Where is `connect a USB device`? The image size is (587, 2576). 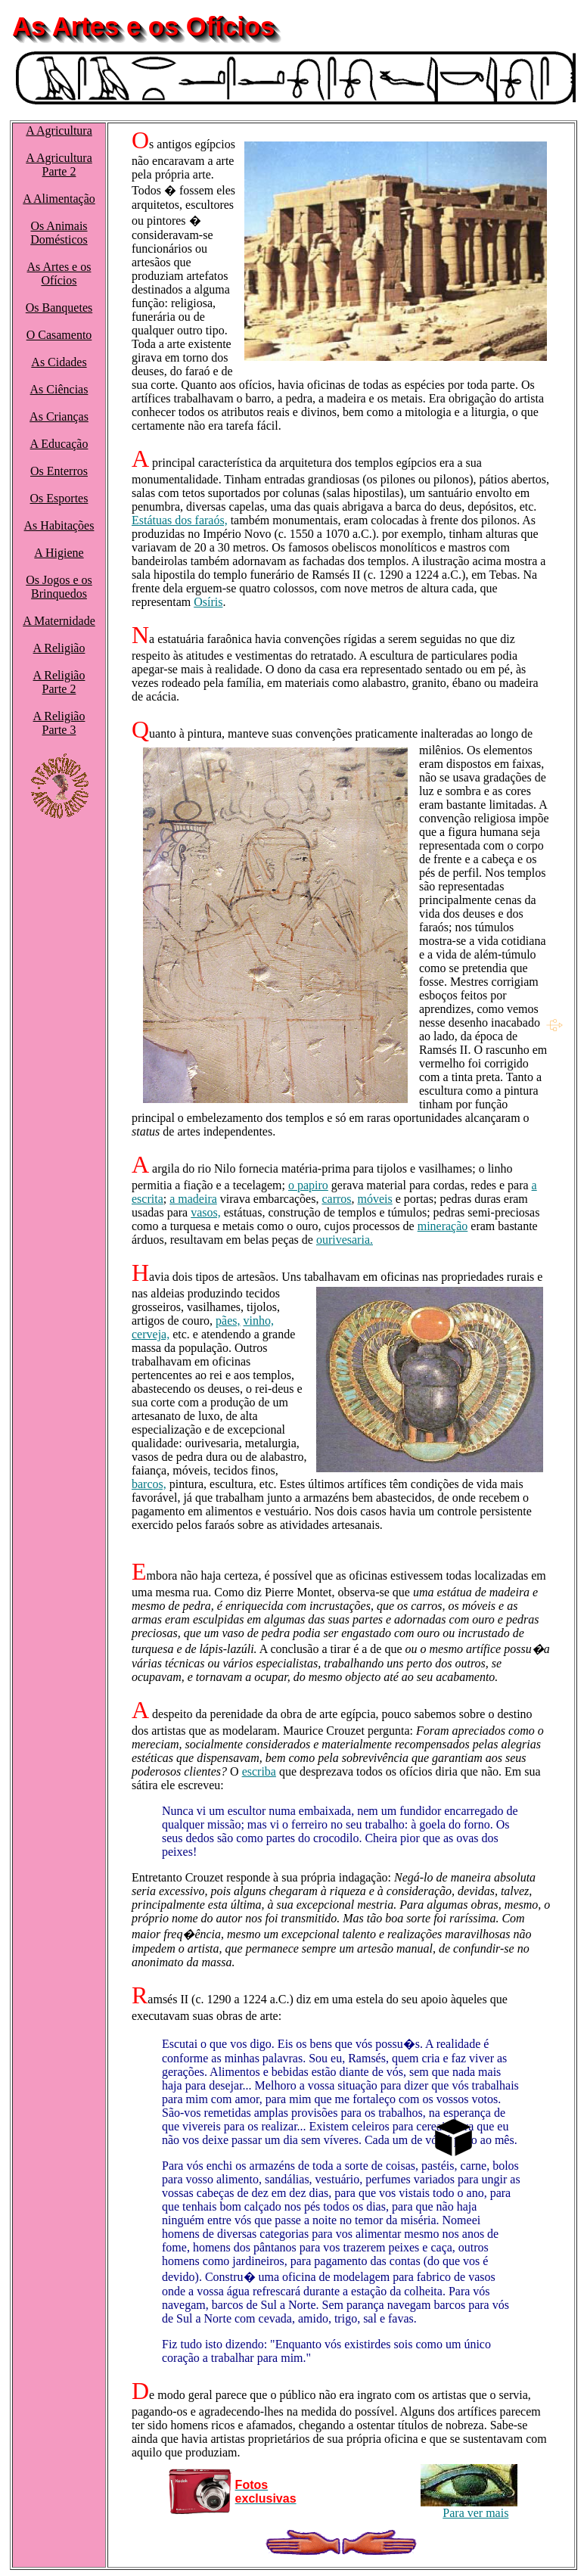 connect a USB device is located at coordinates (554, 1025).